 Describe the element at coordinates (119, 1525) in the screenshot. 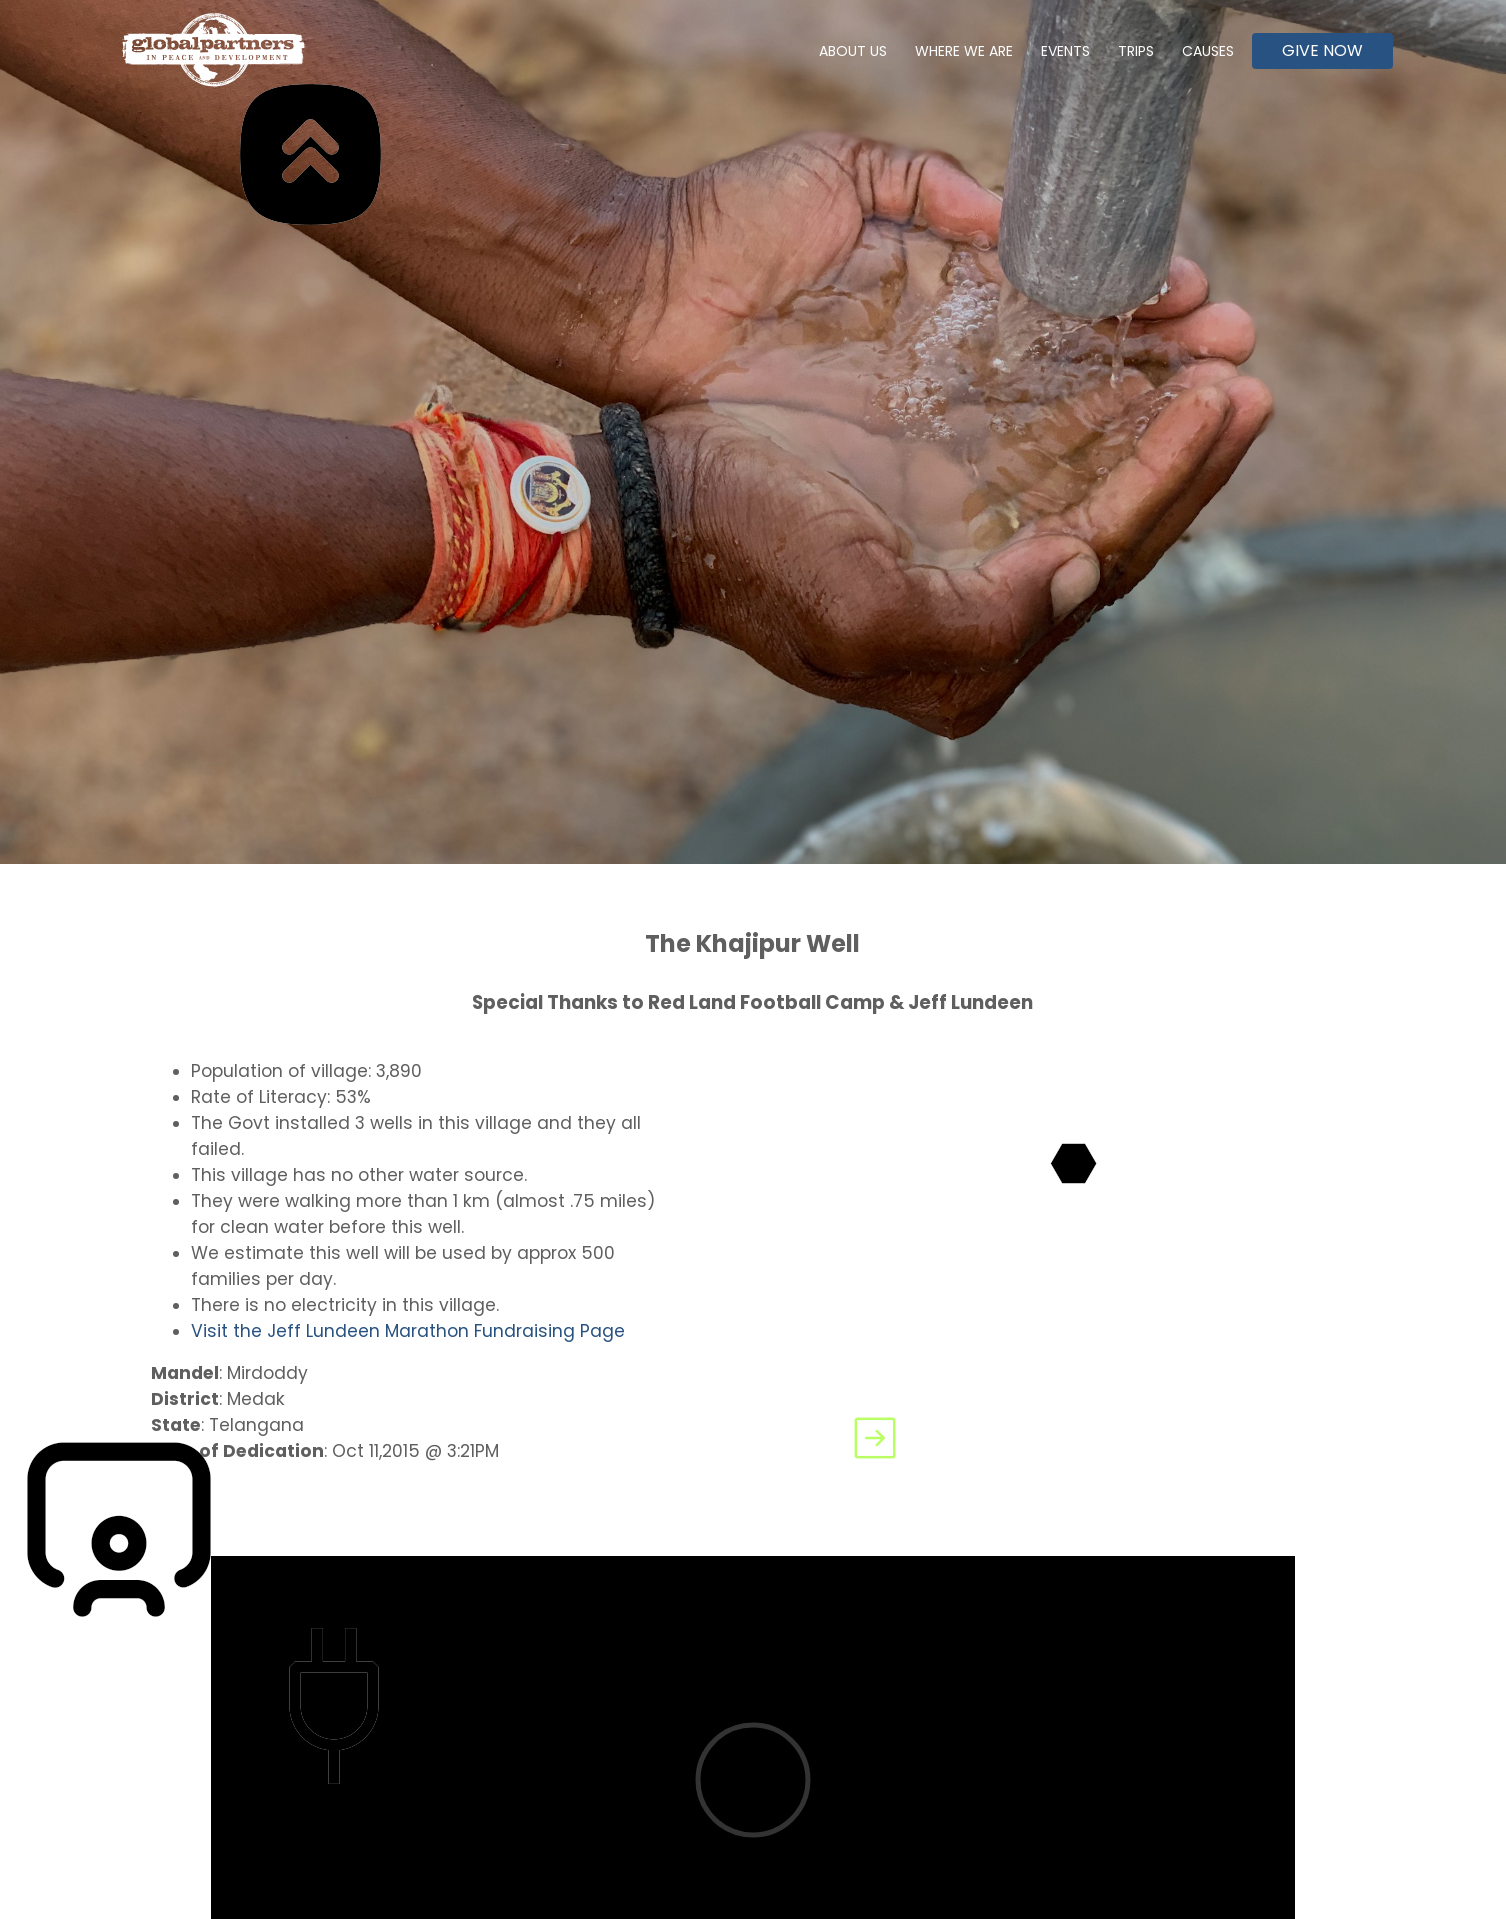

I see `view user's screen or monitor activity` at that location.